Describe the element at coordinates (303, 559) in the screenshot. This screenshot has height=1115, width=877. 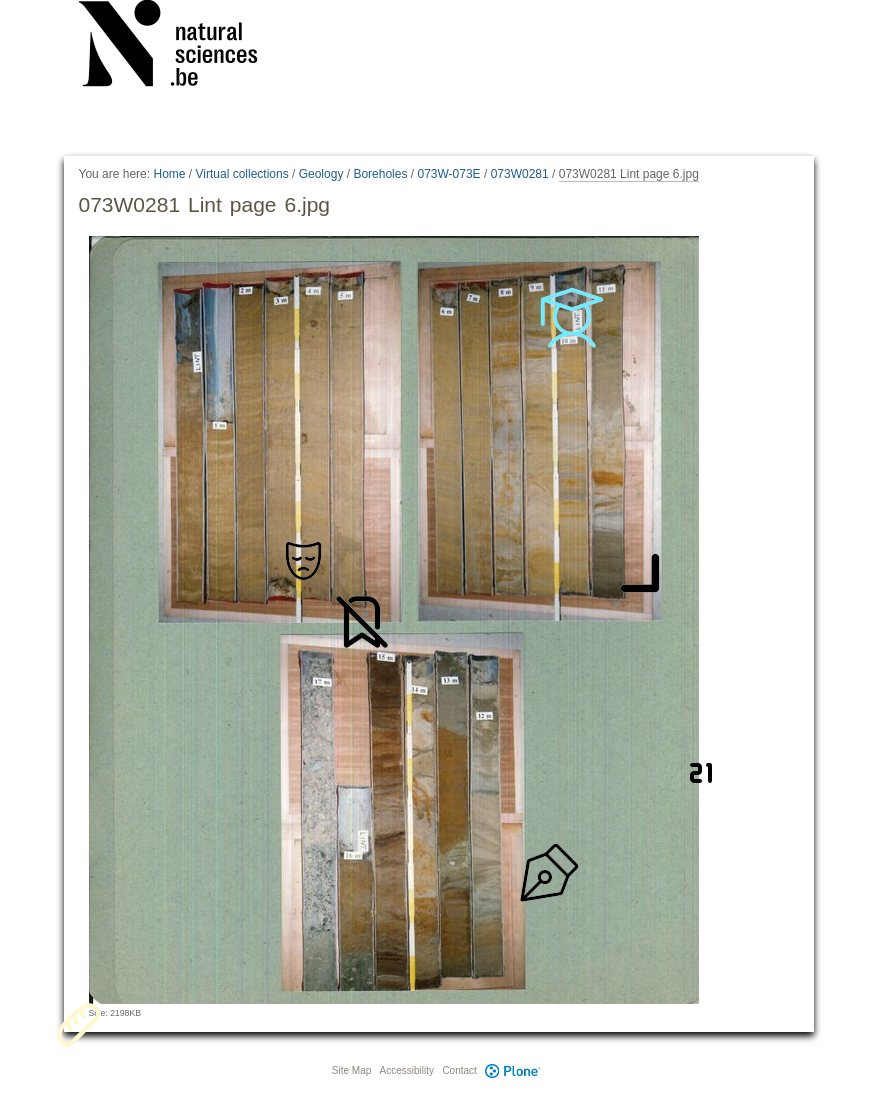
I see `indicates sad or negative mood/emotion` at that location.